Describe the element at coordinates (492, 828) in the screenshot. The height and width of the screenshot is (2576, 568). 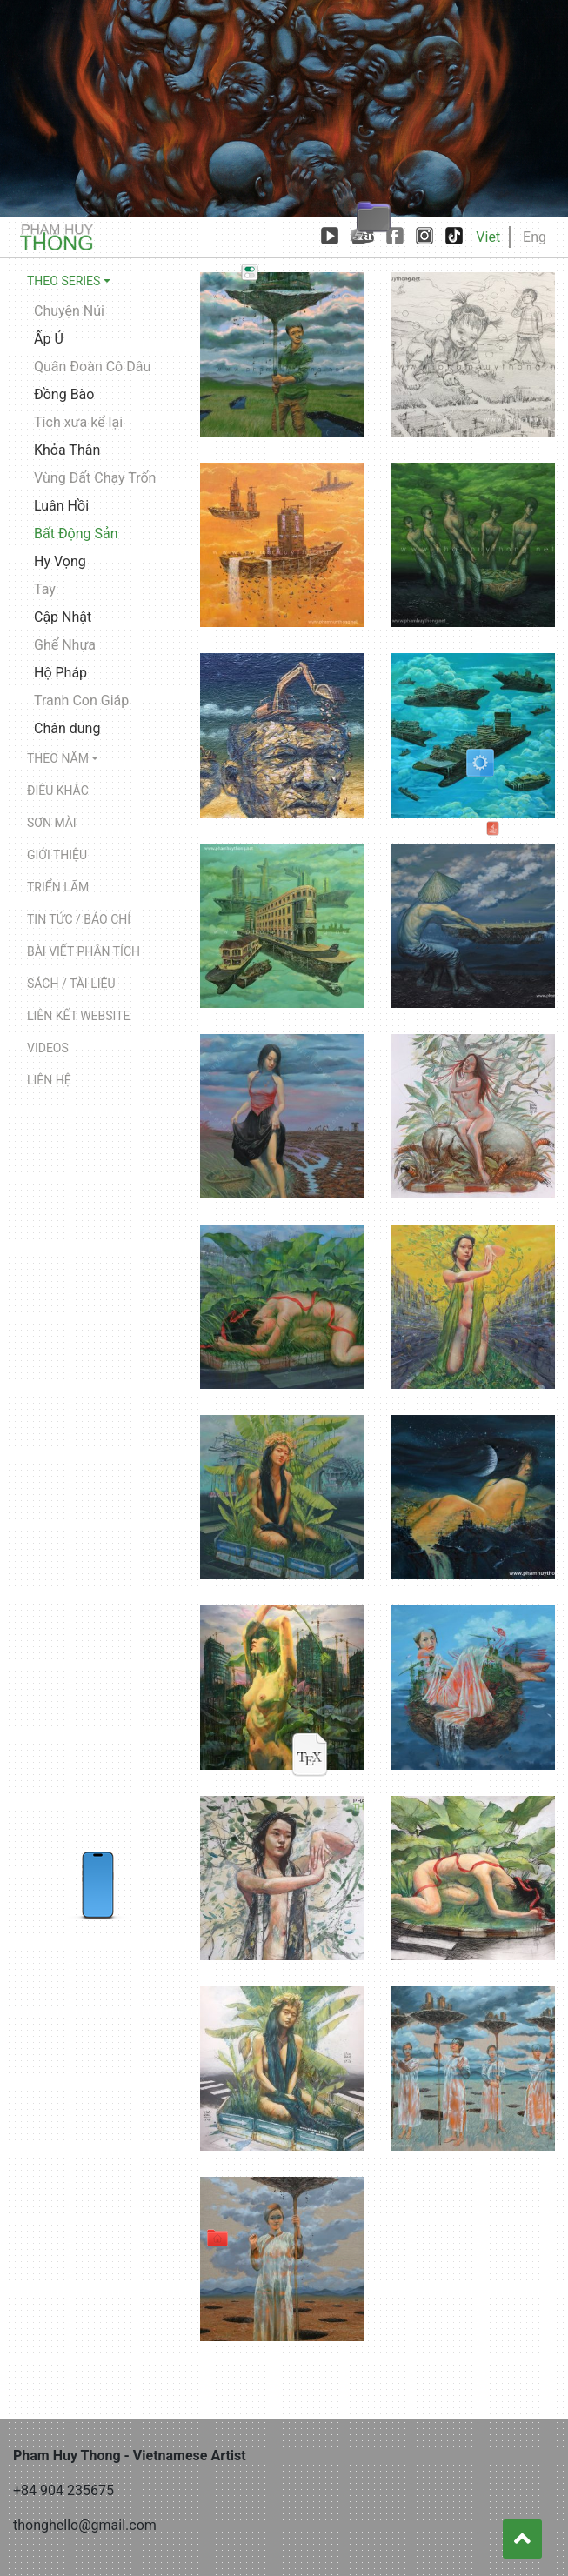
I see `indicates a java source code file` at that location.